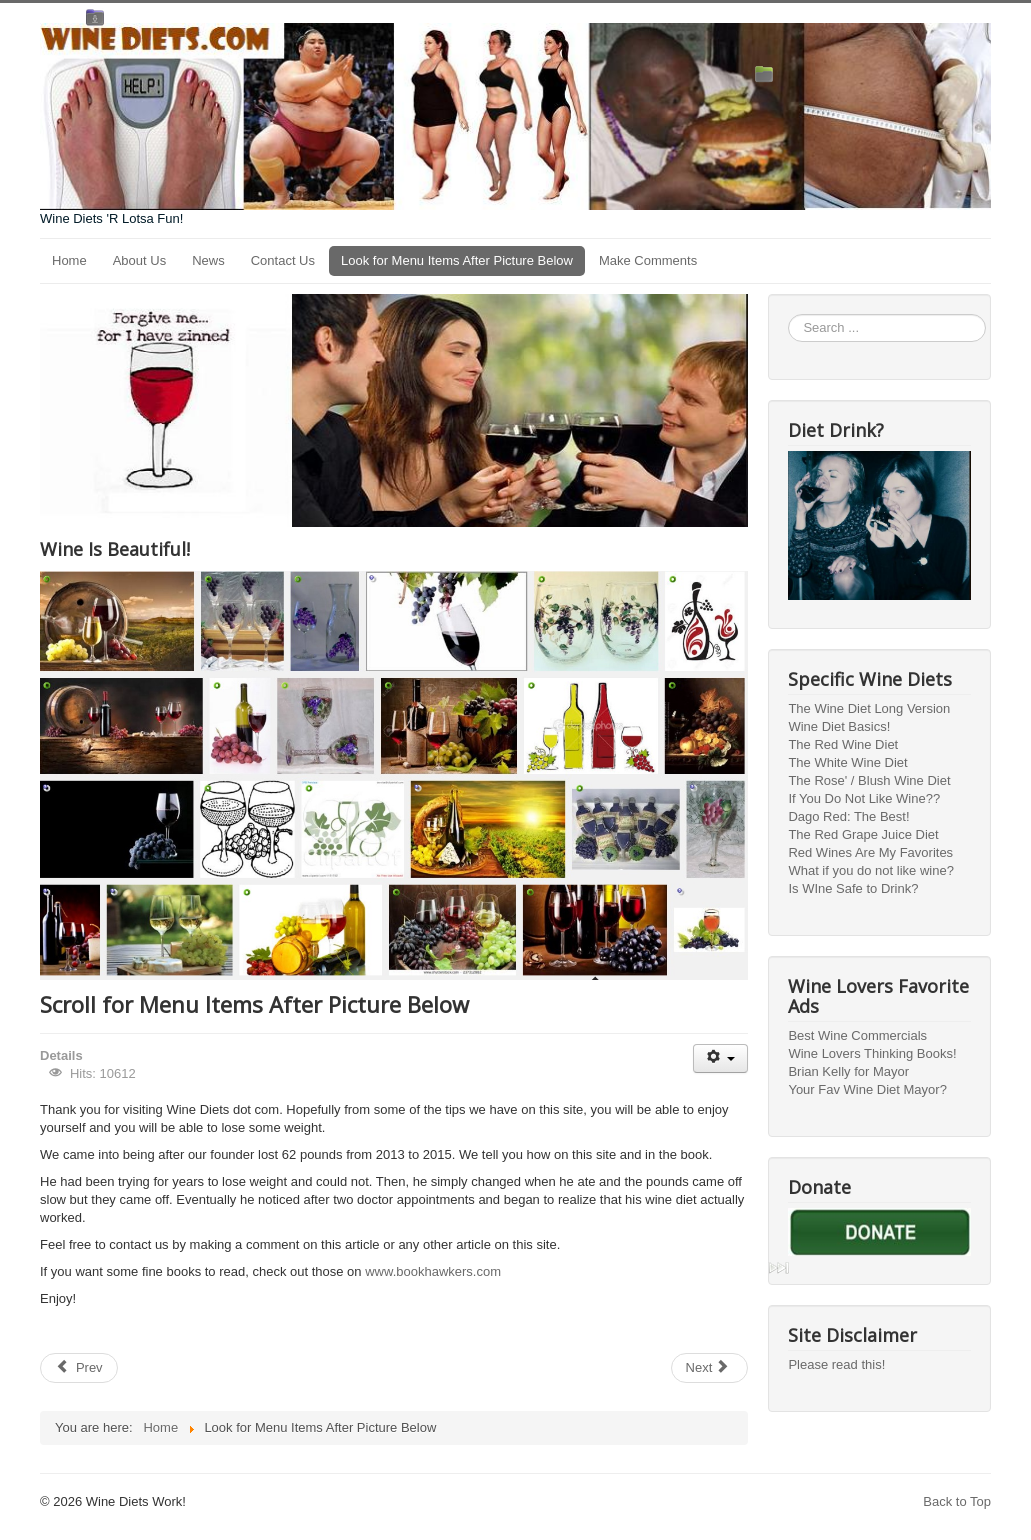  What do you see at coordinates (779, 1268) in the screenshot?
I see `skip to next track in media player` at bounding box center [779, 1268].